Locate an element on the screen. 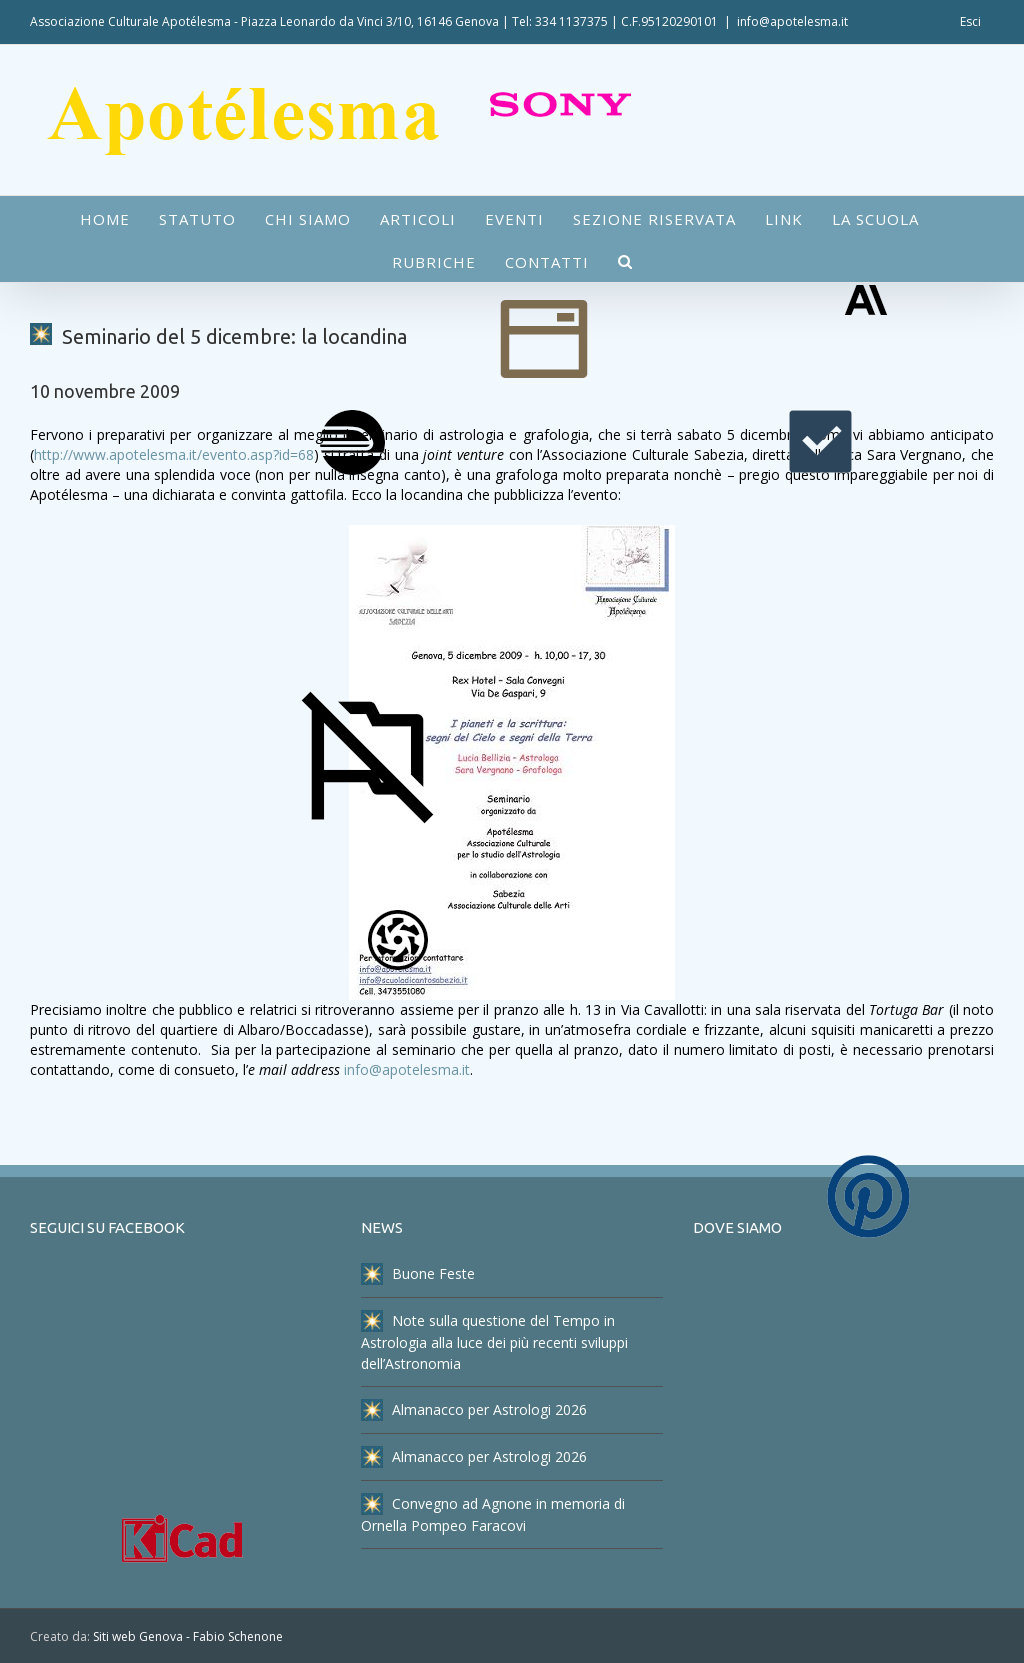 Image resolution: width=1024 pixels, height=1663 pixels. quasar framework logo is located at coordinates (398, 940).